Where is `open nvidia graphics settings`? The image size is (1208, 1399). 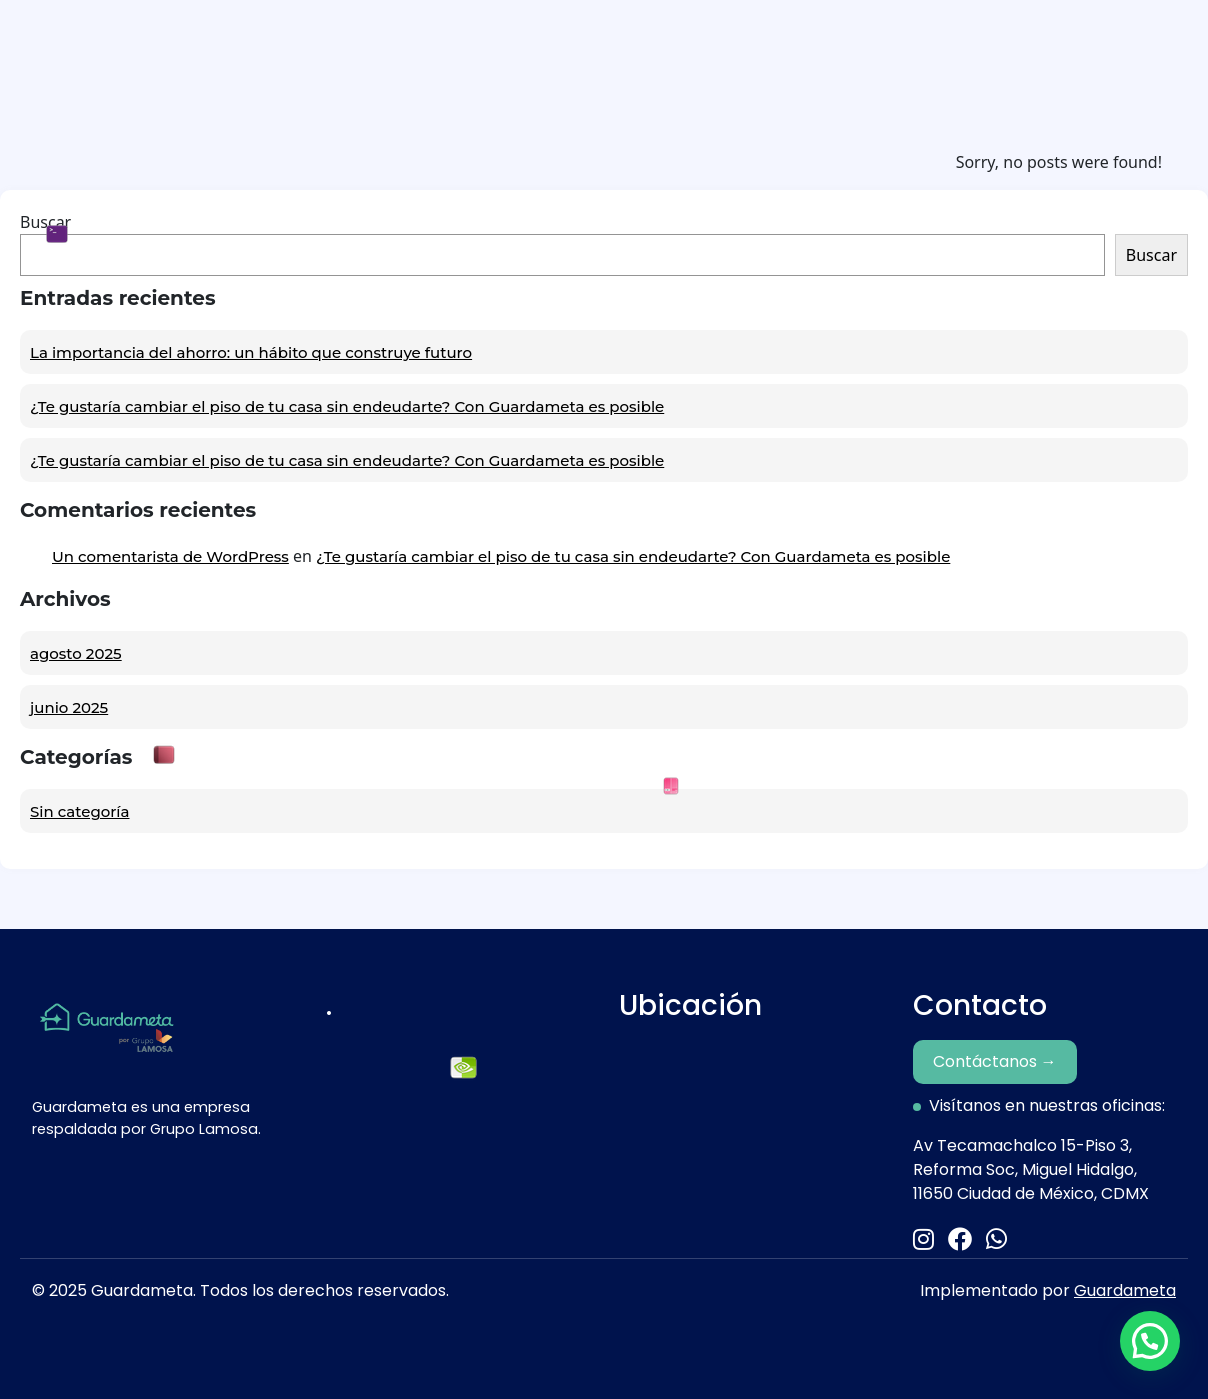
open nvidia graphics settings is located at coordinates (463, 1067).